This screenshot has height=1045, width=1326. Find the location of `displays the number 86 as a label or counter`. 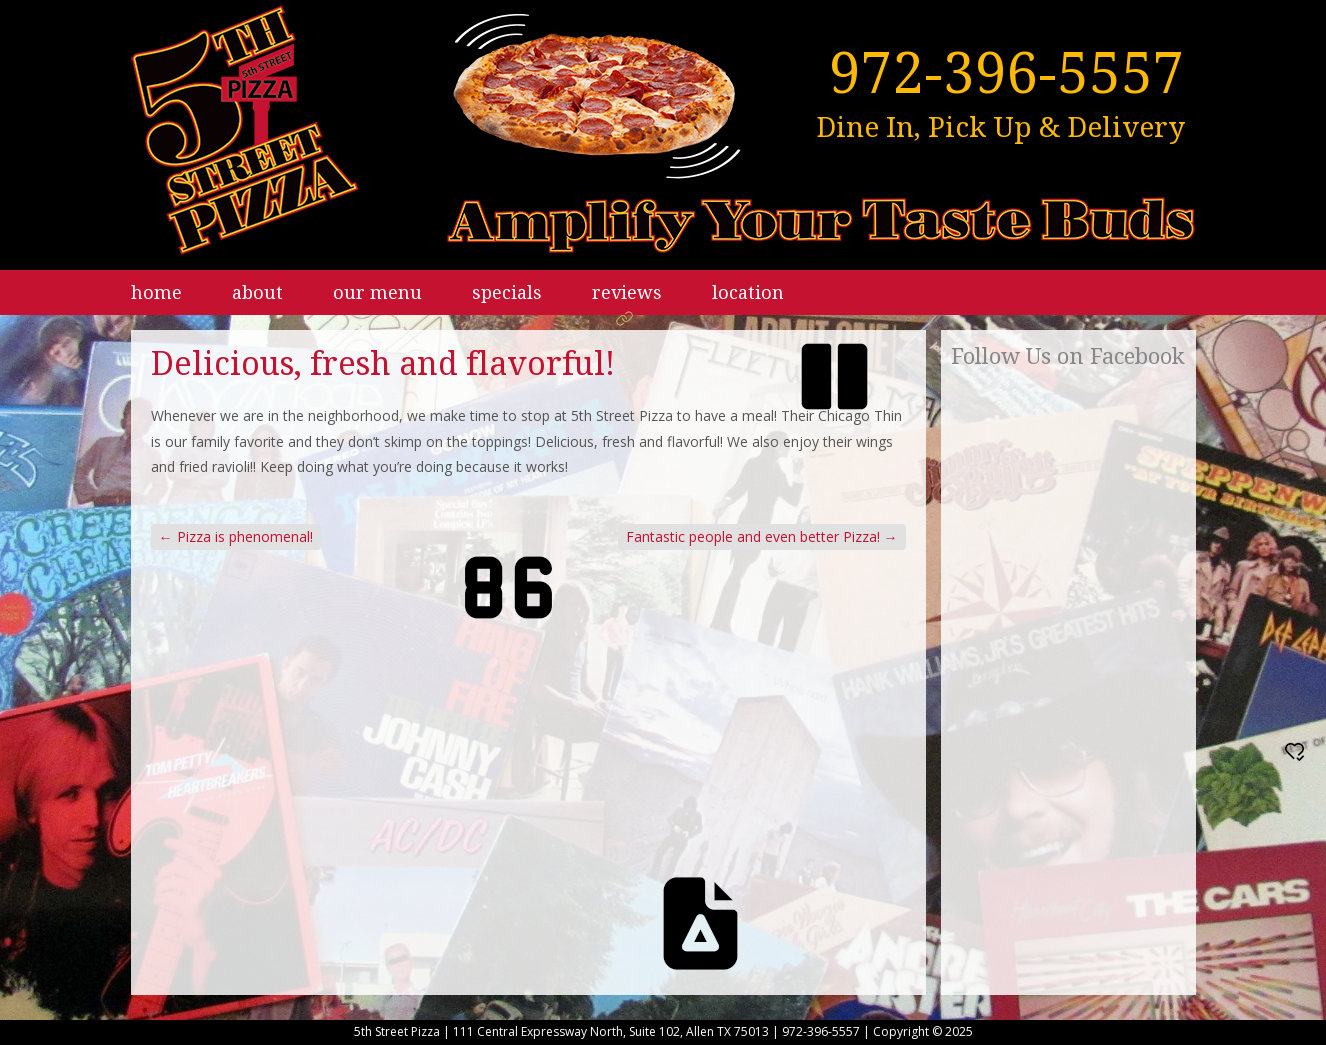

displays the number 86 as a label or counter is located at coordinates (508, 587).